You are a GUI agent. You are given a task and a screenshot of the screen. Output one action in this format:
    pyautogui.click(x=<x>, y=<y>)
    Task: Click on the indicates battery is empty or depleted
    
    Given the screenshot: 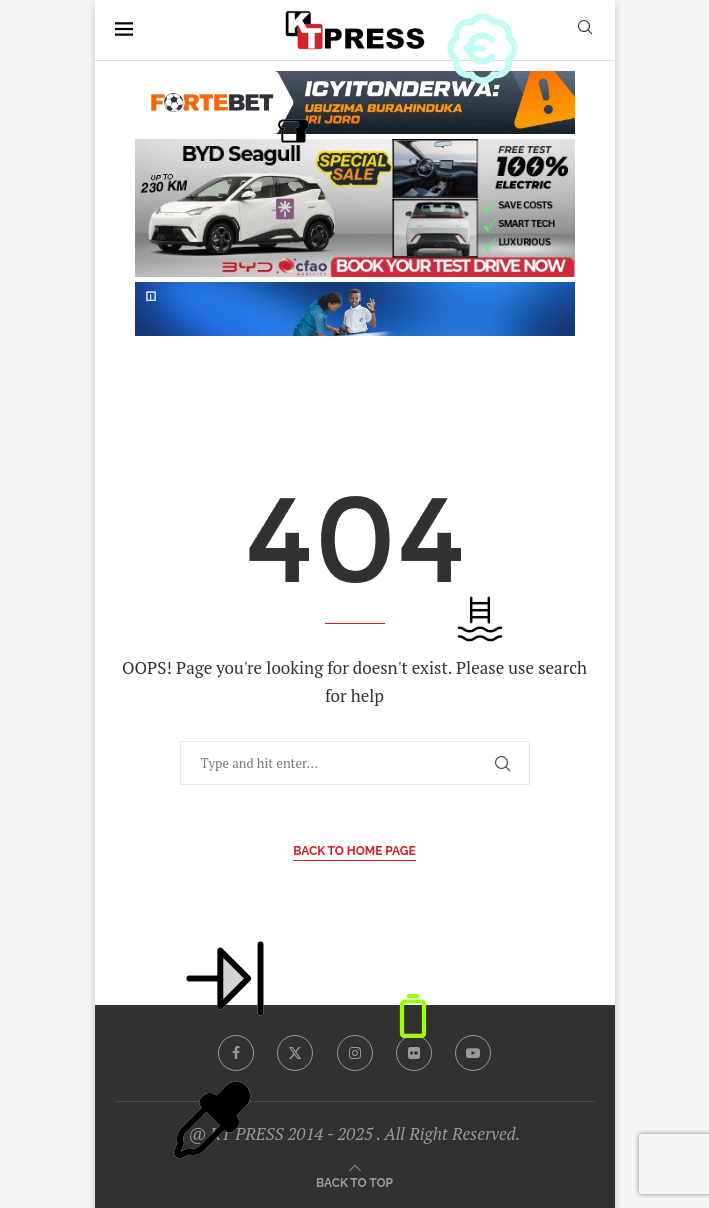 What is the action you would take?
    pyautogui.click(x=413, y=1016)
    